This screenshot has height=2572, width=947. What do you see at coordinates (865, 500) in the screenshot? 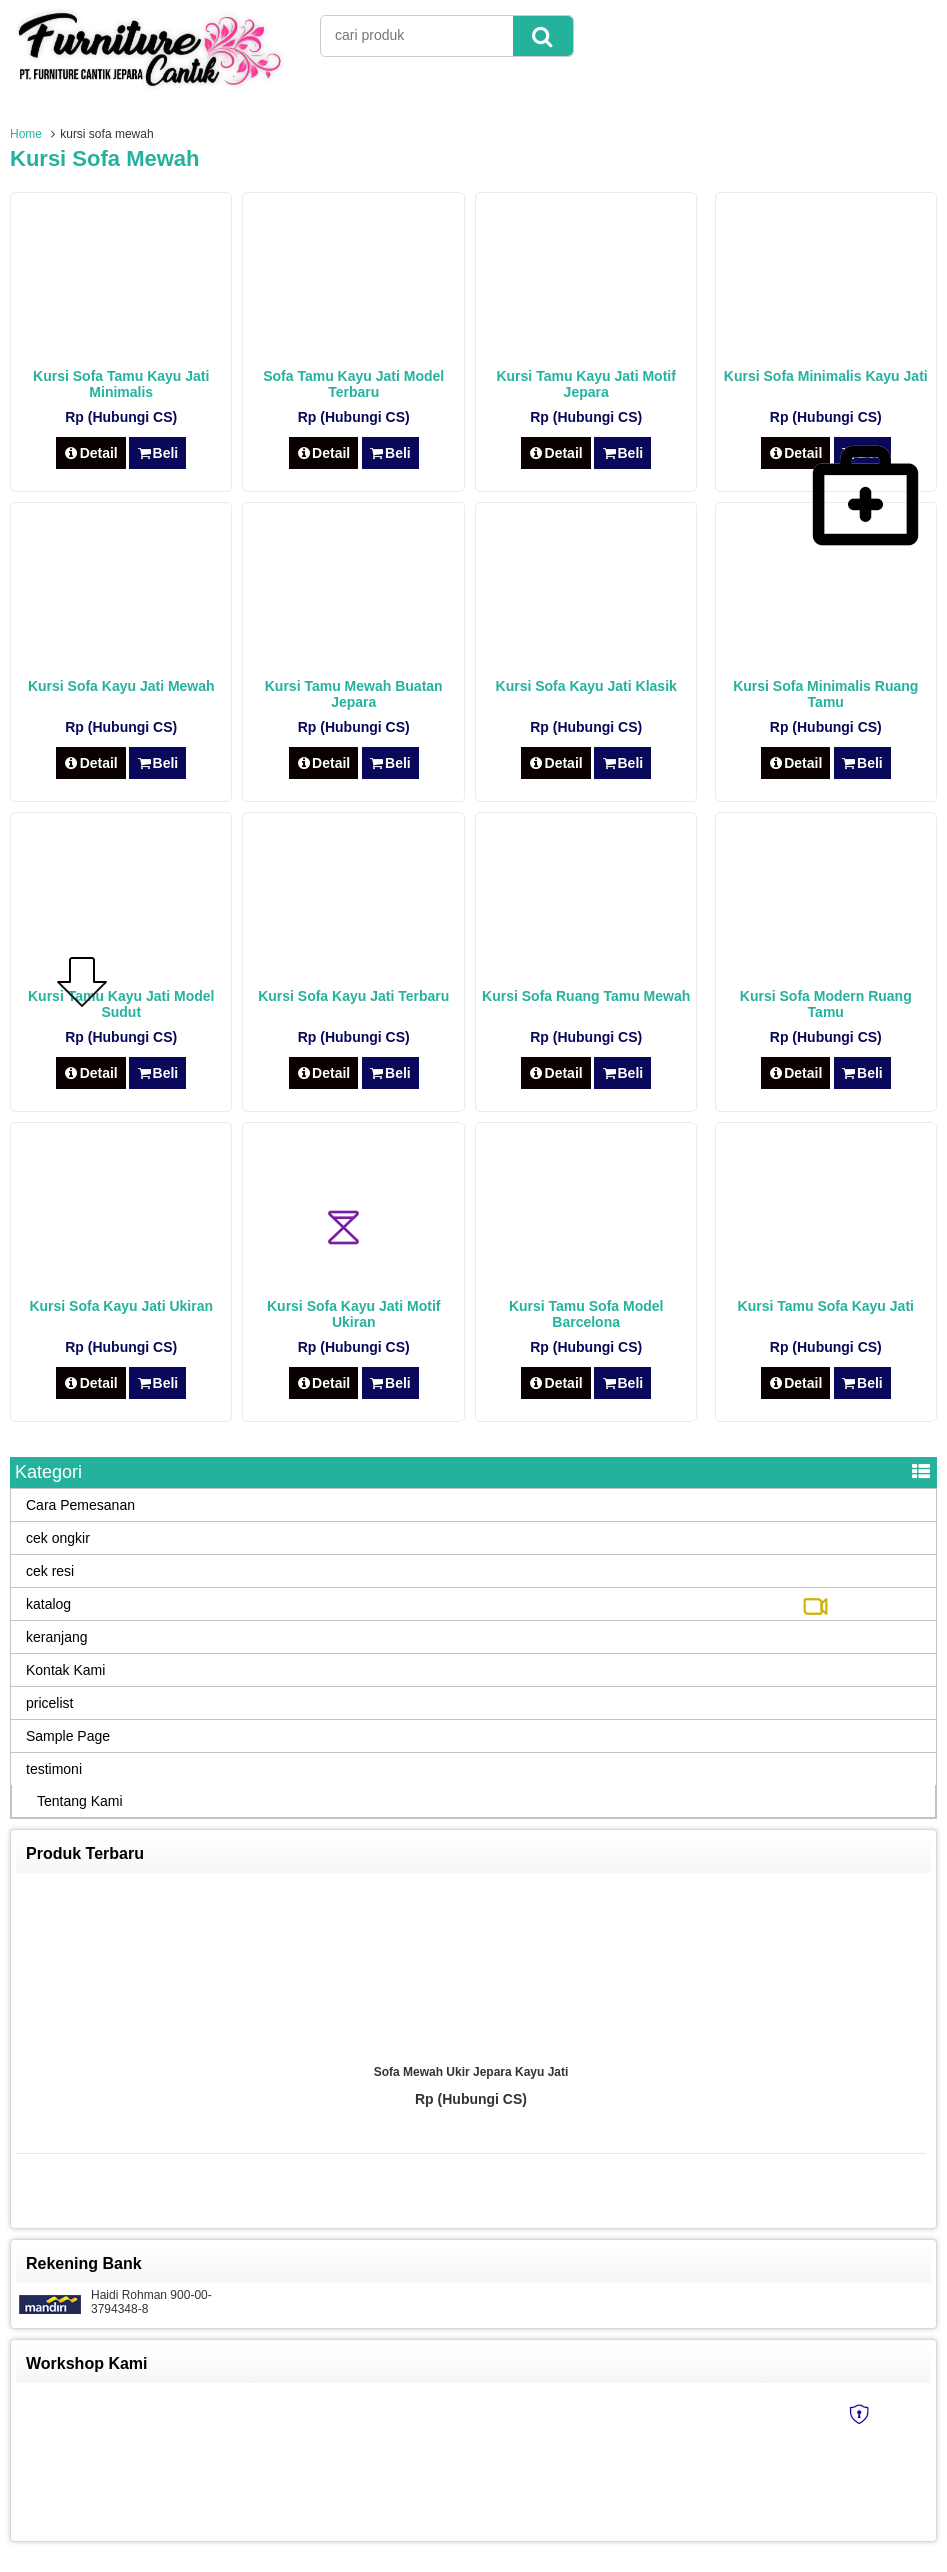
I see `access first aid or medical help resources` at bounding box center [865, 500].